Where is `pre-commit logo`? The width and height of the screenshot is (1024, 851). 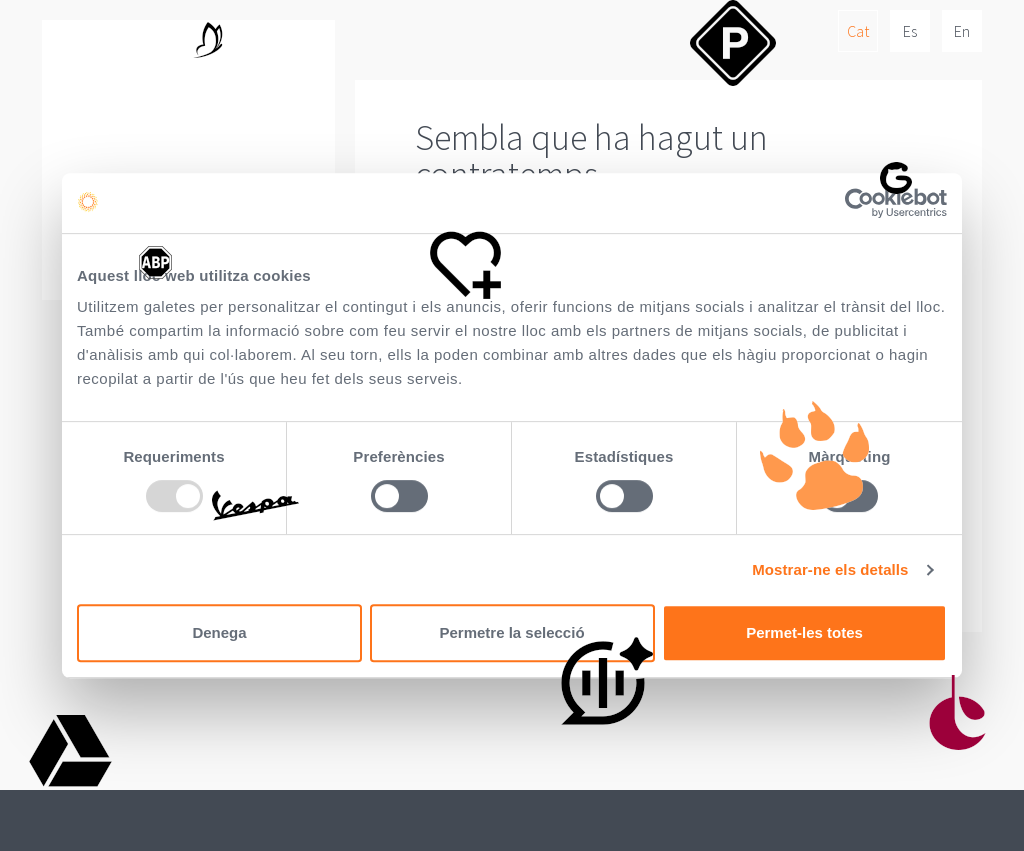
pre-commit logo is located at coordinates (733, 43).